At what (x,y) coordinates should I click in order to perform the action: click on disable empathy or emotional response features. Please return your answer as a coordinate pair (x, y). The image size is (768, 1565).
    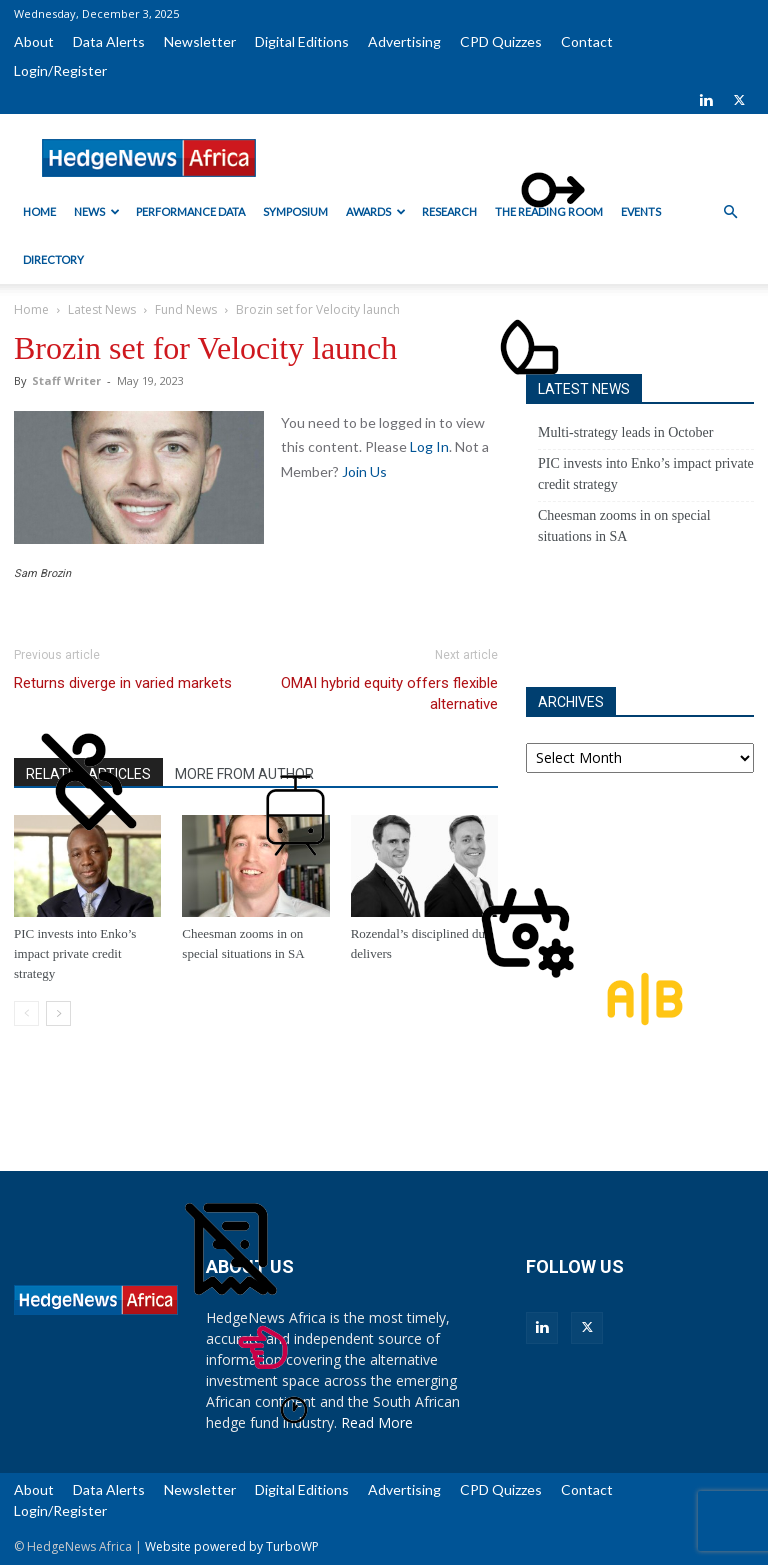
    Looking at the image, I should click on (89, 781).